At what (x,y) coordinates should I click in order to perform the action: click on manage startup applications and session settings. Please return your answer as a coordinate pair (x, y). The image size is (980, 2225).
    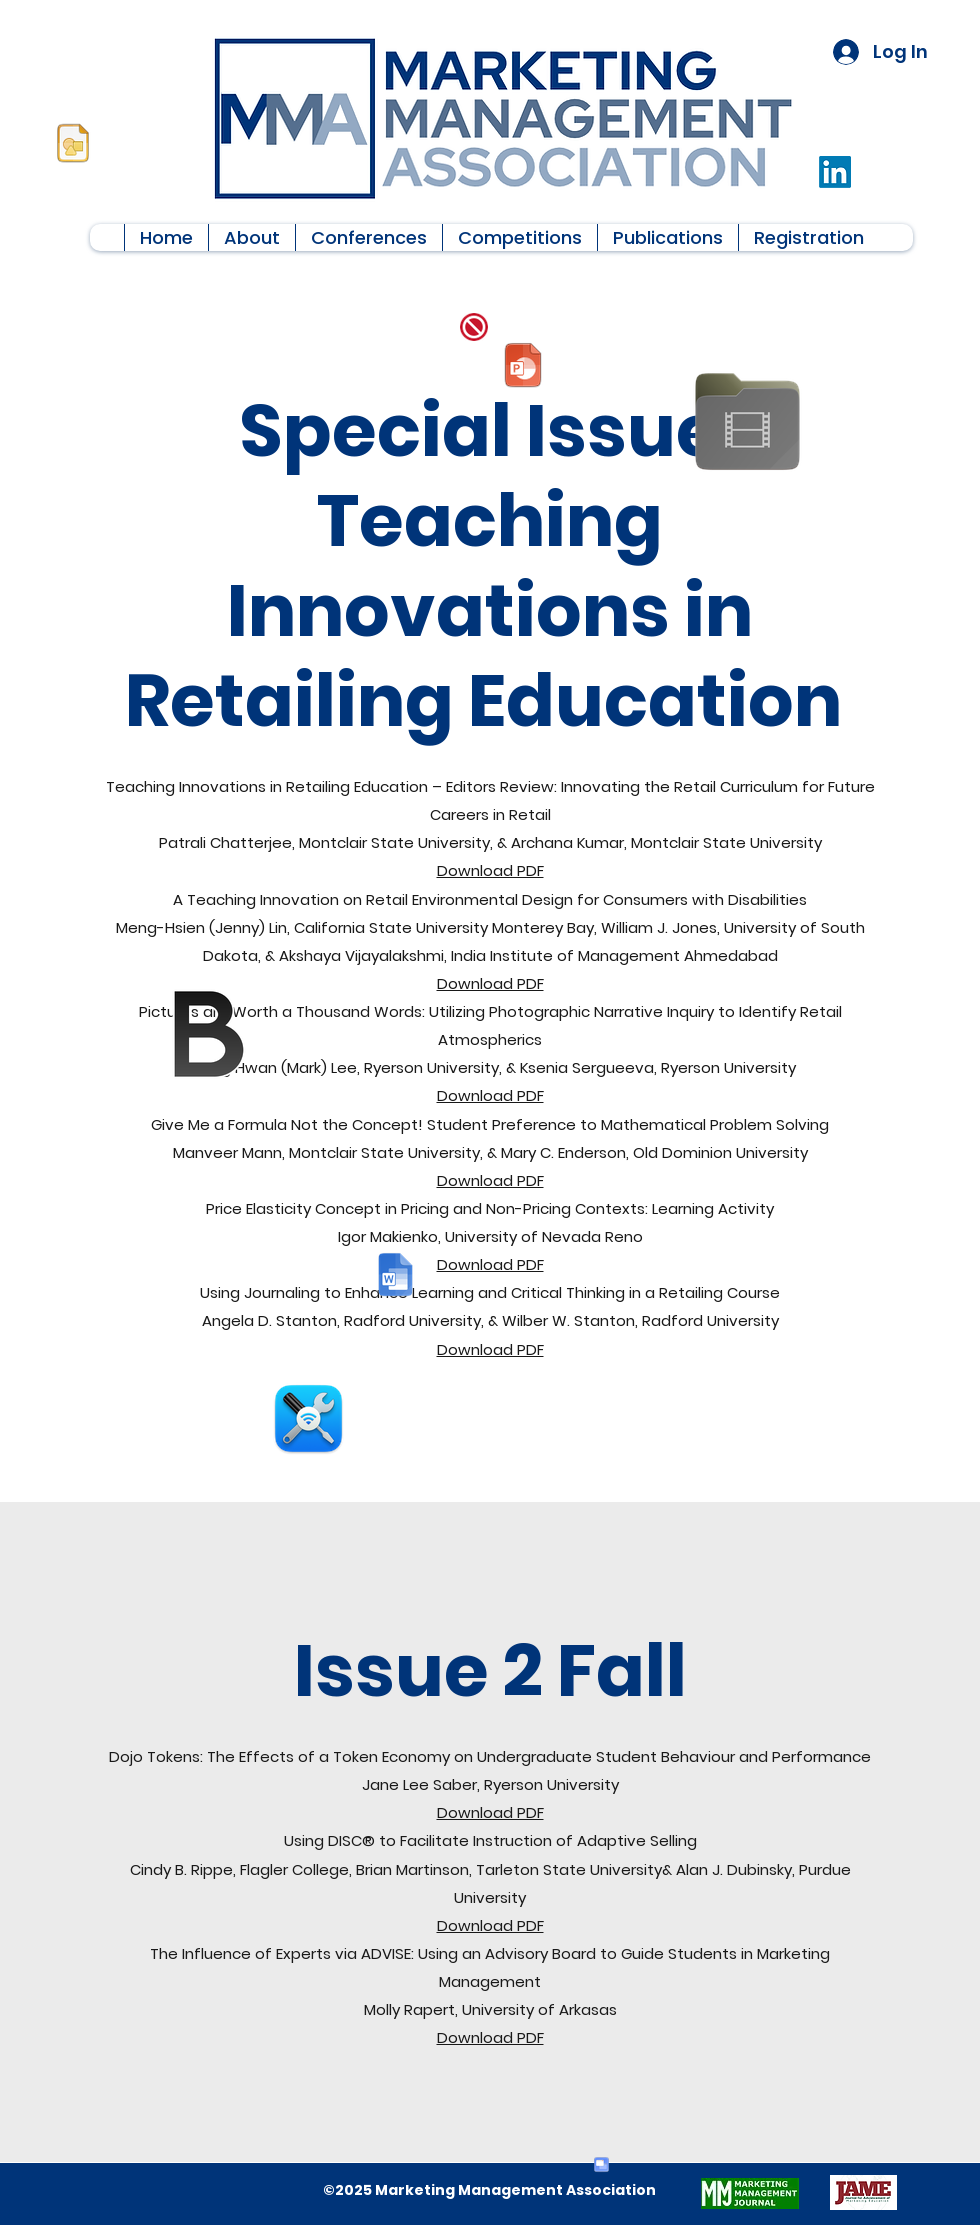
    Looking at the image, I should click on (601, 2164).